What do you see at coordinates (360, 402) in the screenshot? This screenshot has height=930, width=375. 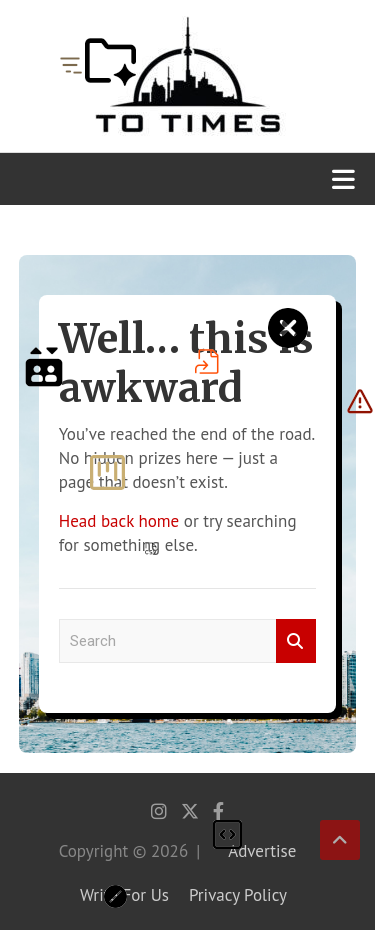 I see `indicates a warning or caution state` at bounding box center [360, 402].